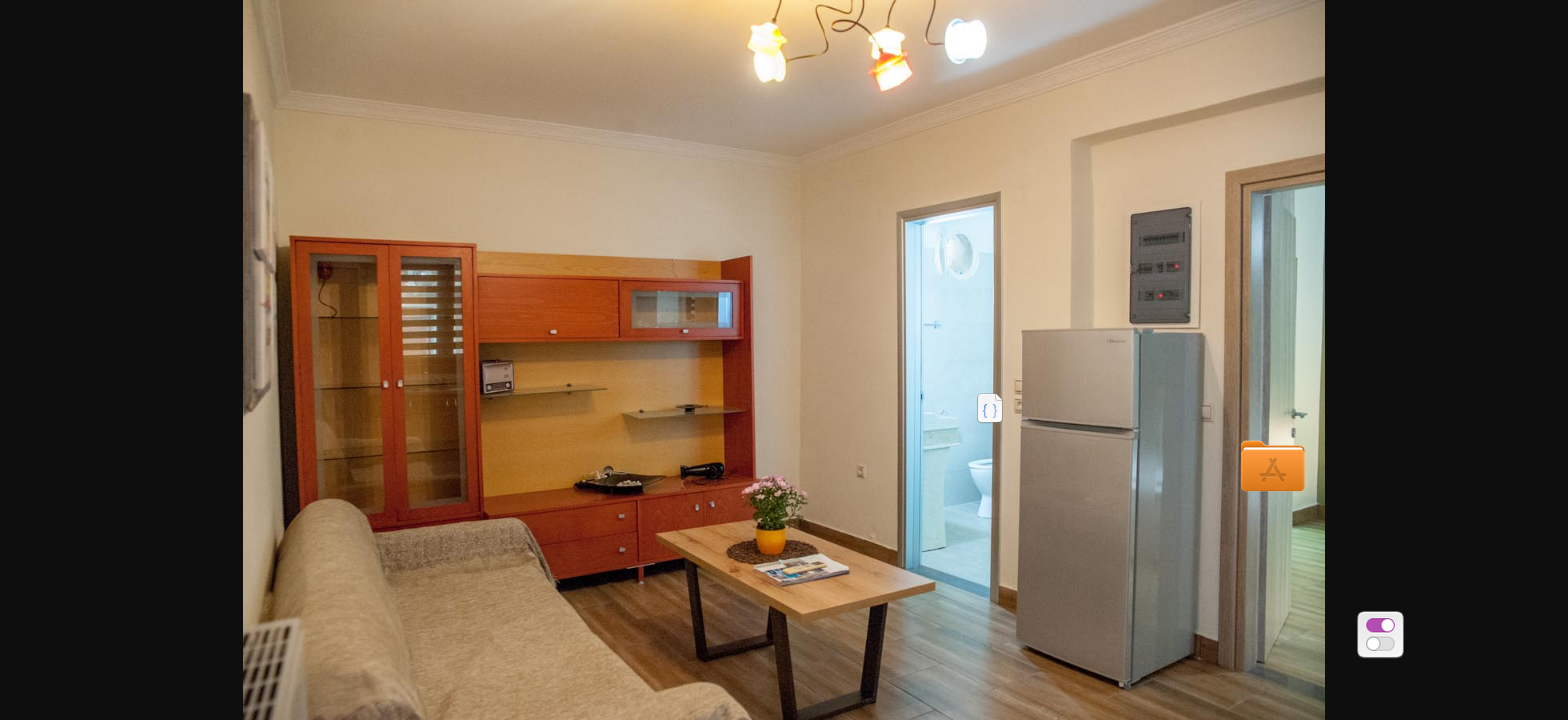  What do you see at coordinates (1380, 634) in the screenshot?
I see `open gnome tweaks settings` at bounding box center [1380, 634].